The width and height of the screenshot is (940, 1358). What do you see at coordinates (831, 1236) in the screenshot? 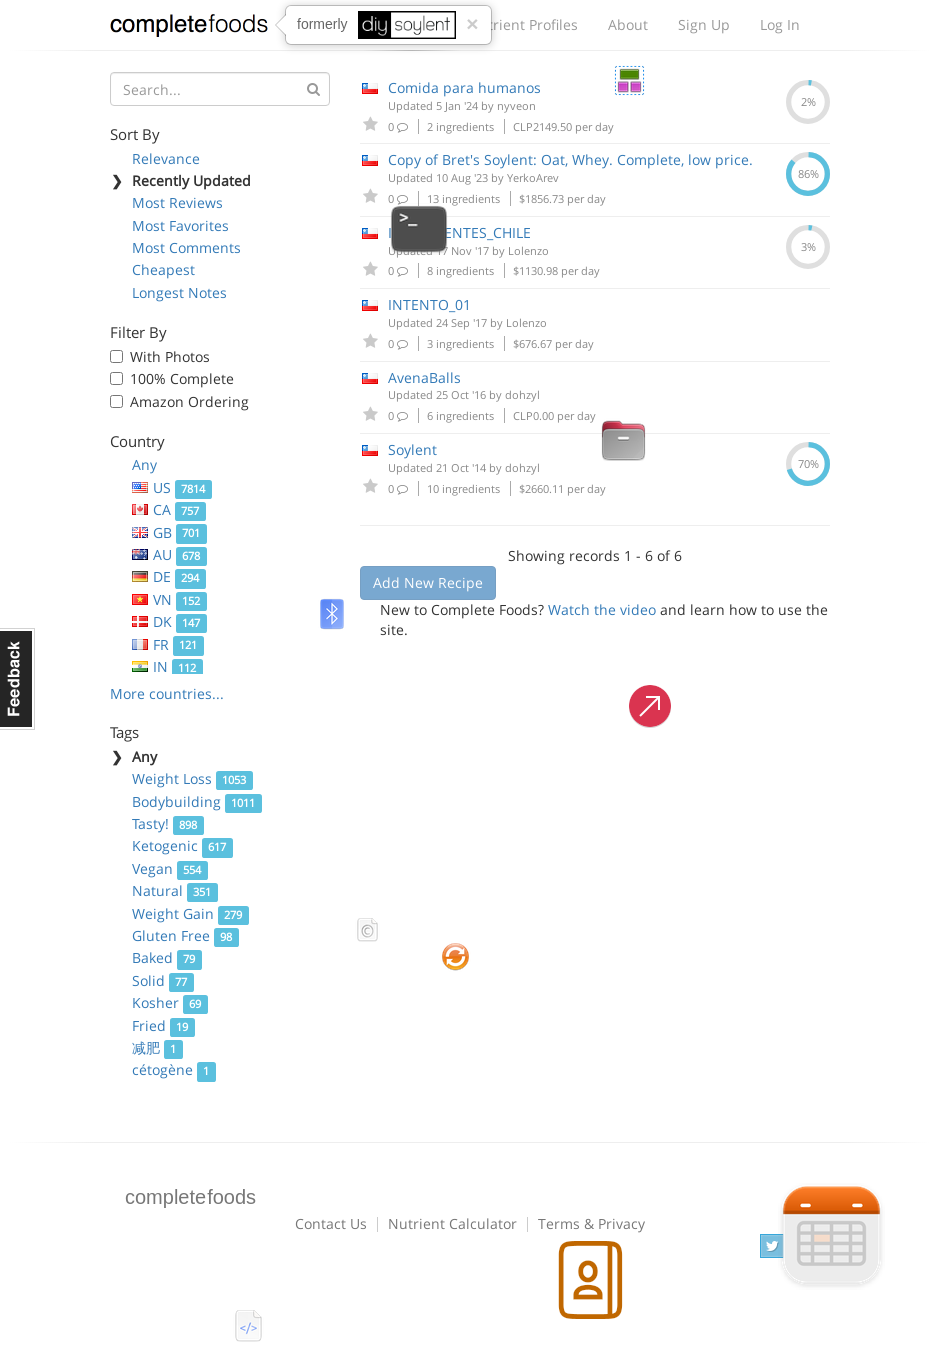
I see `open calendar and tasks preferences` at bounding box center [831, 1236].